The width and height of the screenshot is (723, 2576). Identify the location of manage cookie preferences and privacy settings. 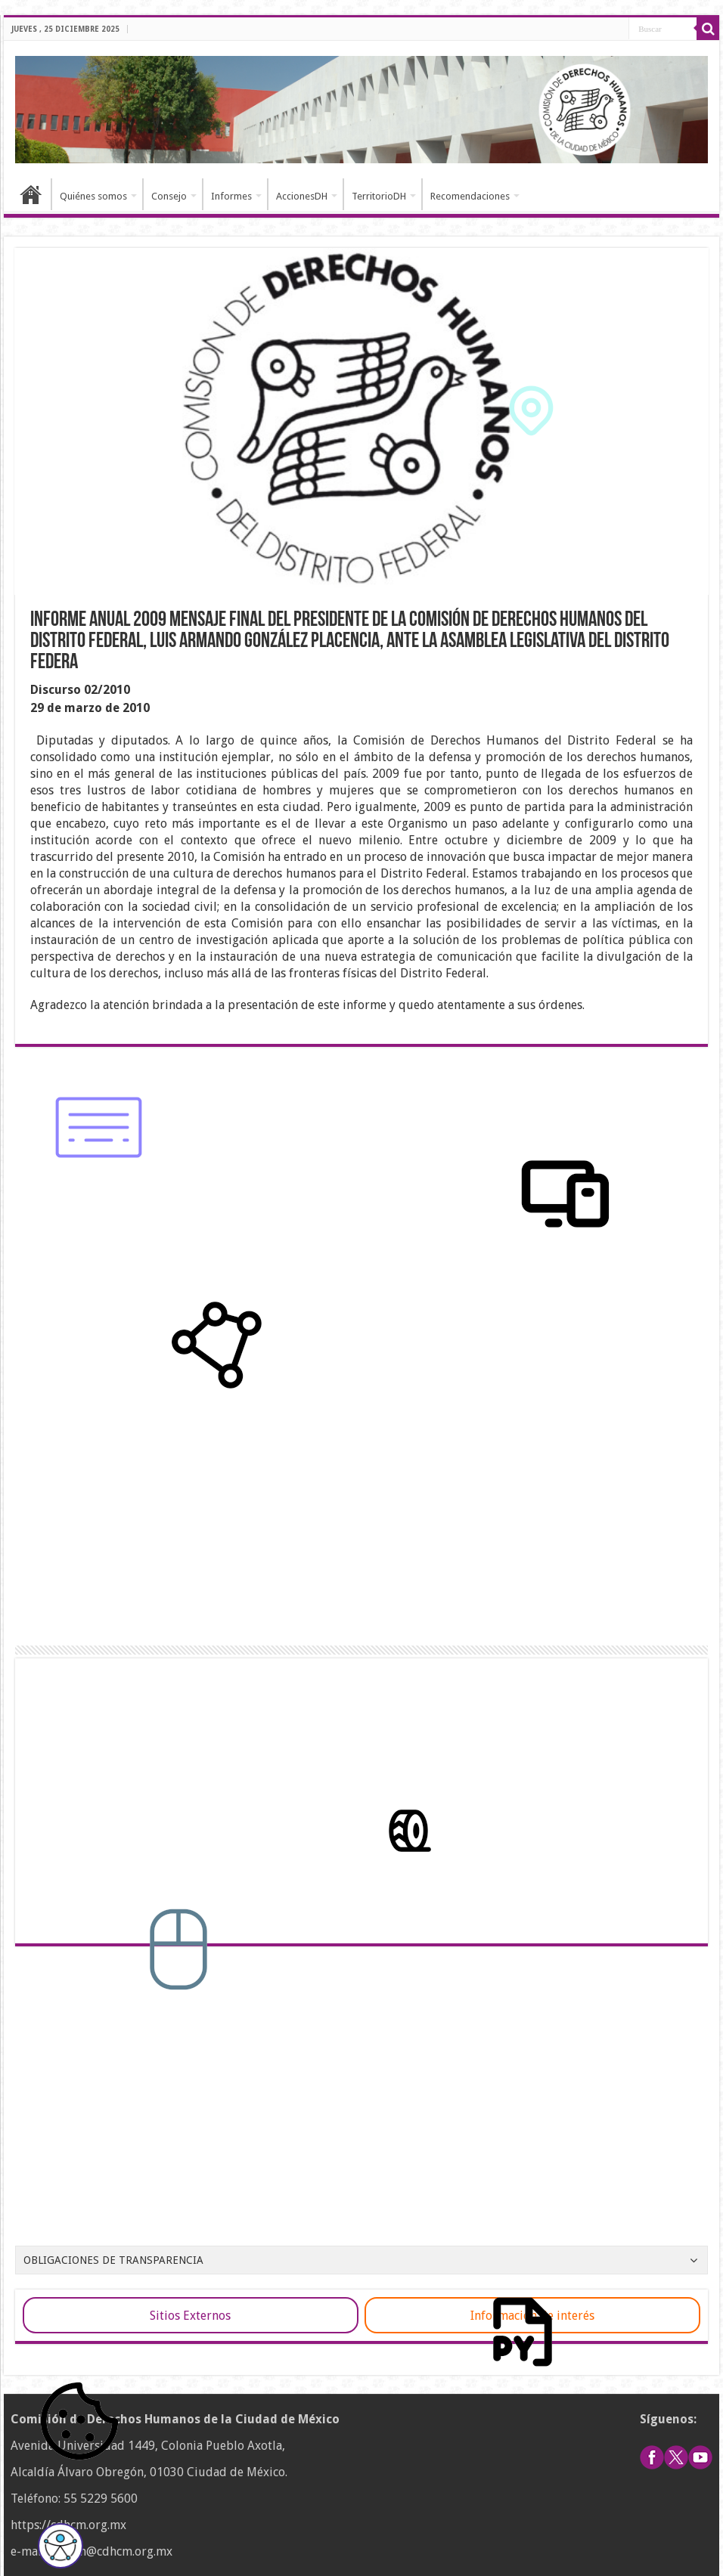
(79, 2421).